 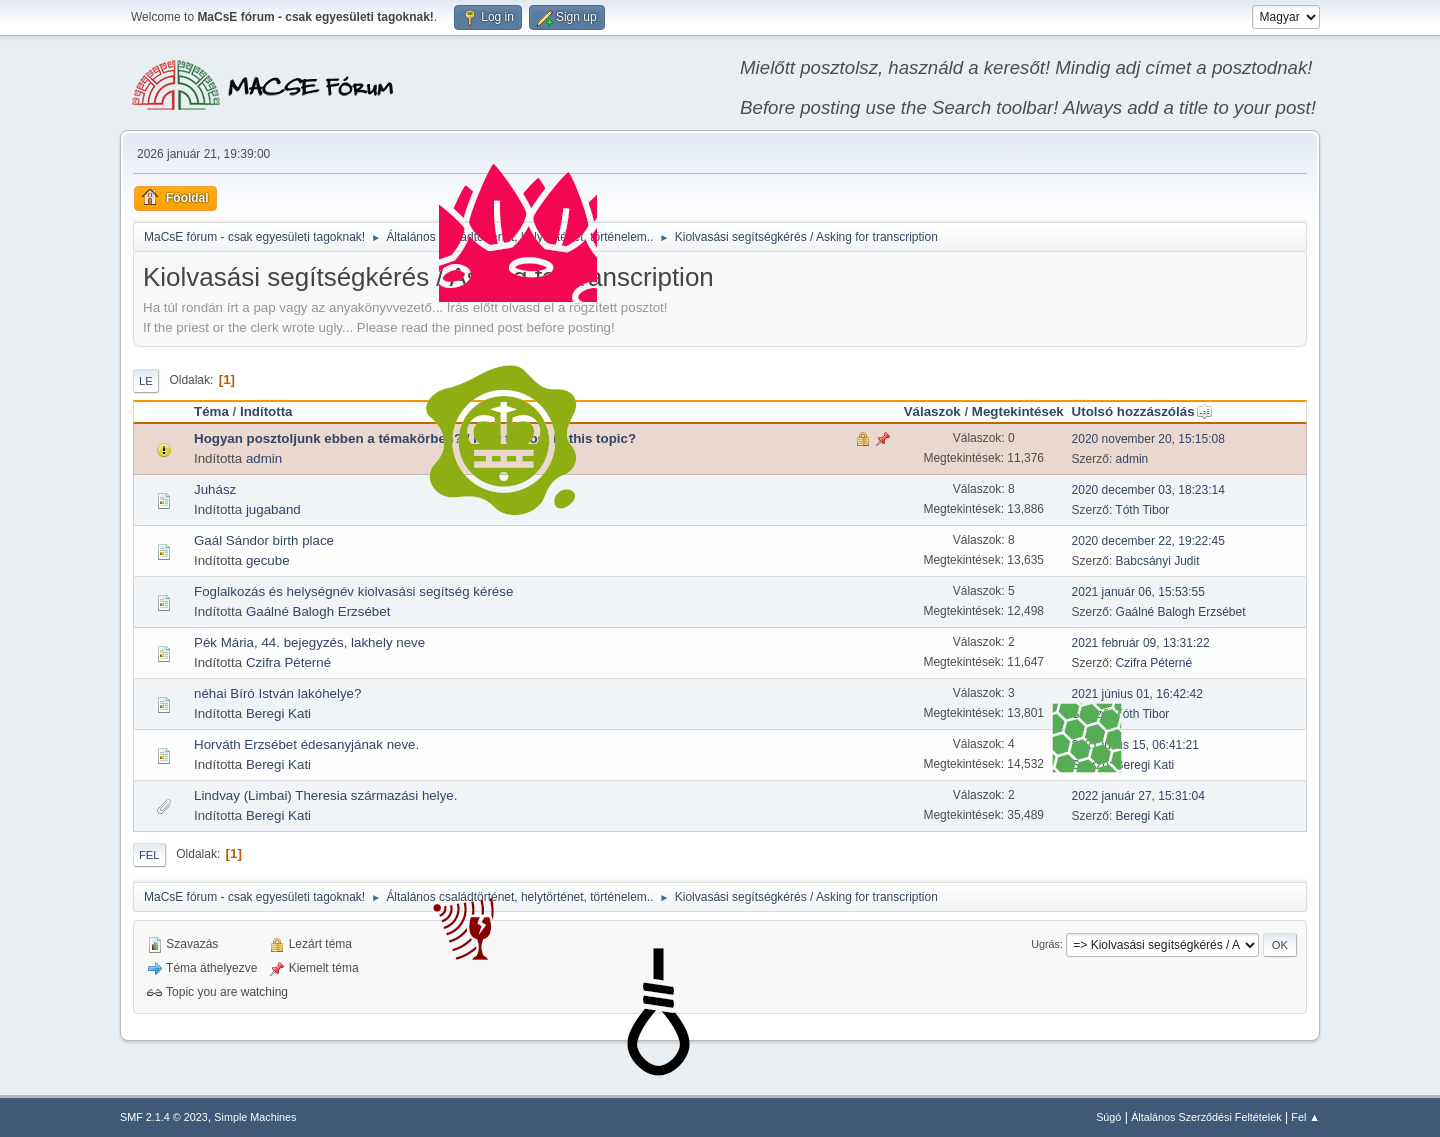 I want to click on indicates a knot or rope-tying feature, so click(x=658, y=1011).